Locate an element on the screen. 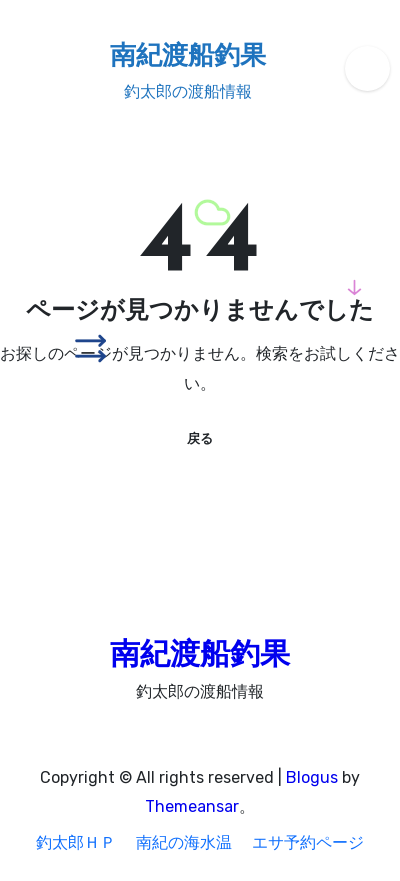 This screenshot has width=400, height=881. move items to the right is located at coordinates (90, 348).